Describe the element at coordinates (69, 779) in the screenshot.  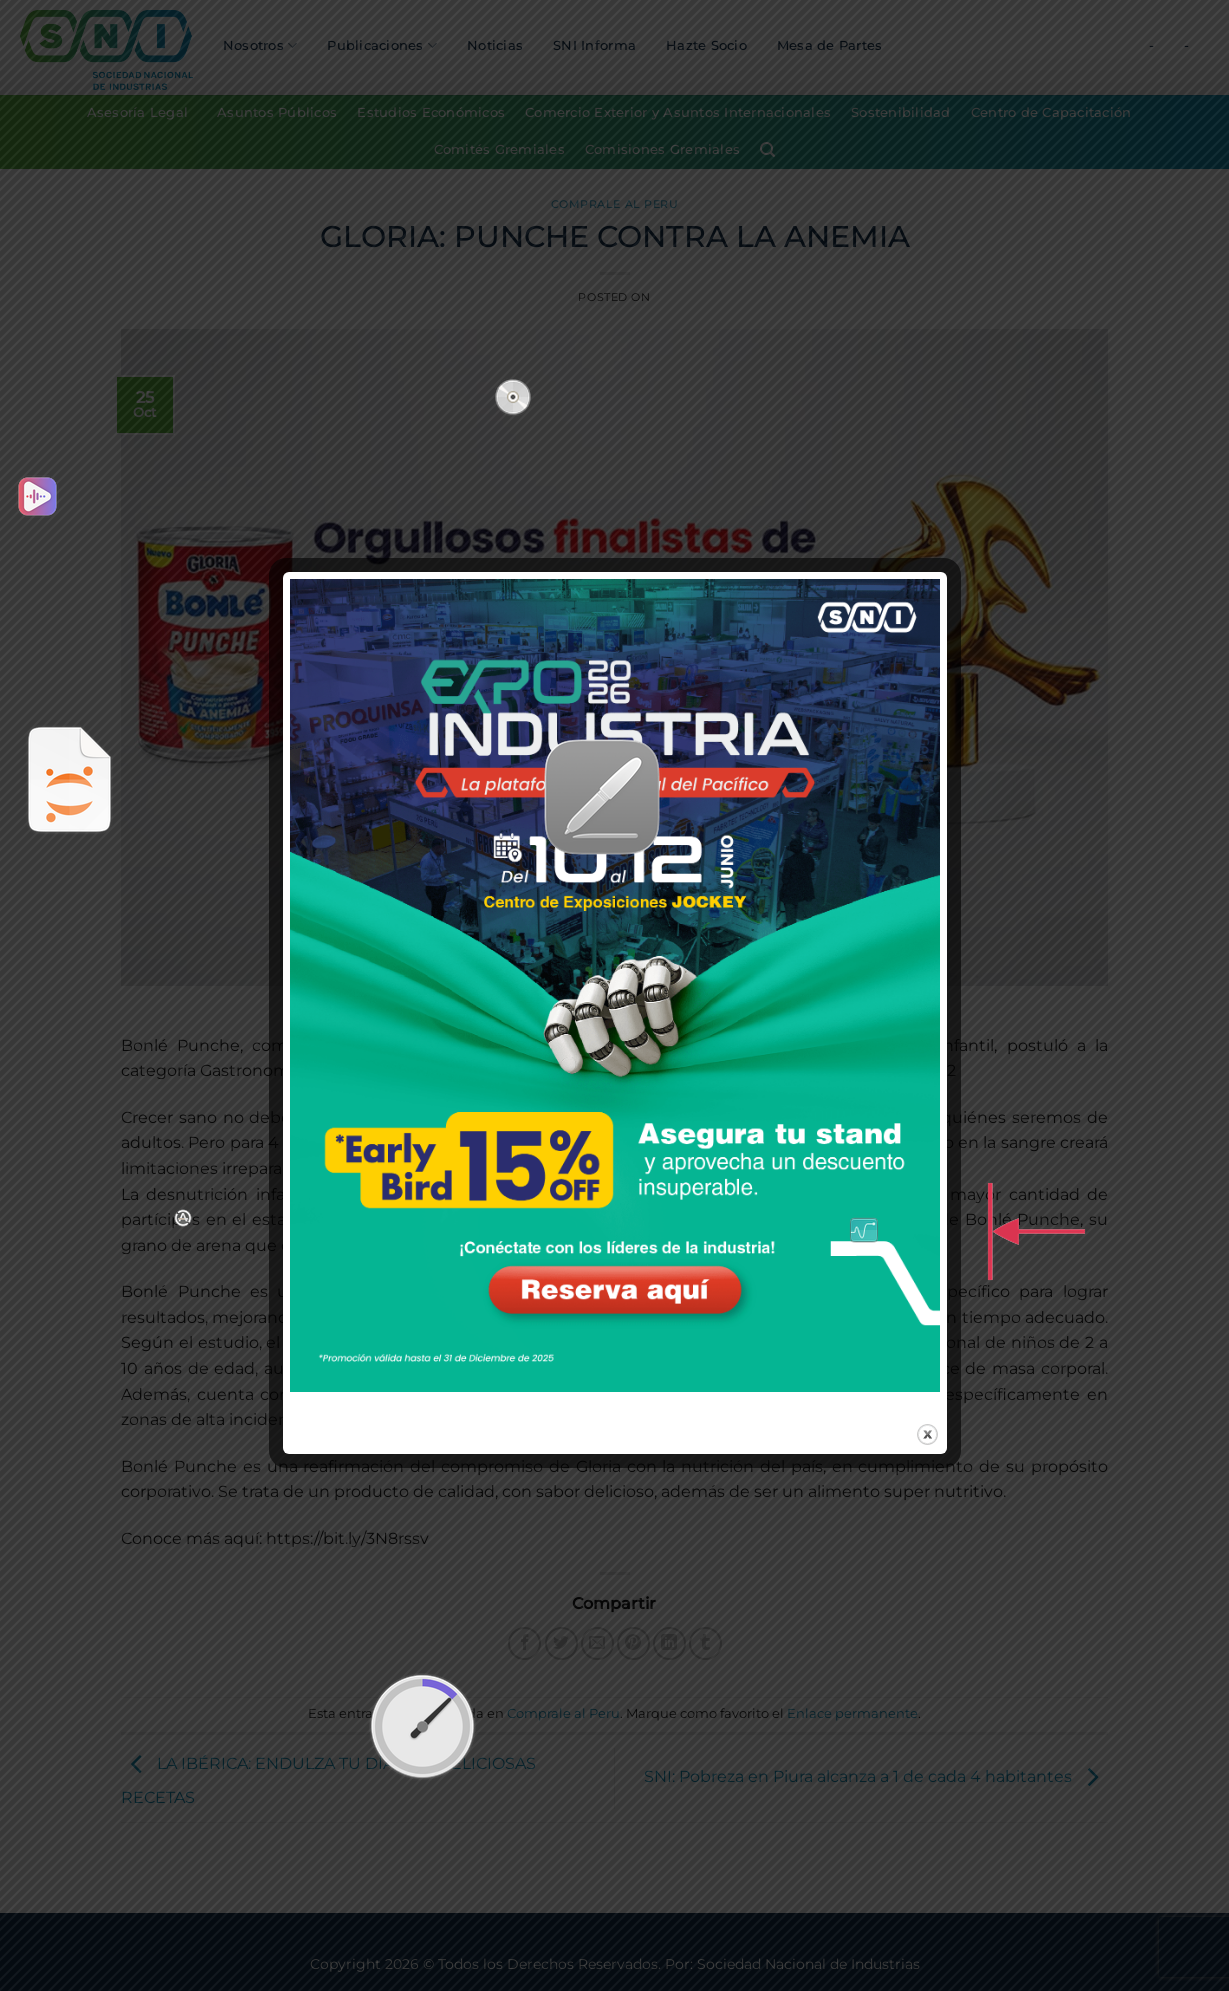
I see `jupyter notebook file` at that location.